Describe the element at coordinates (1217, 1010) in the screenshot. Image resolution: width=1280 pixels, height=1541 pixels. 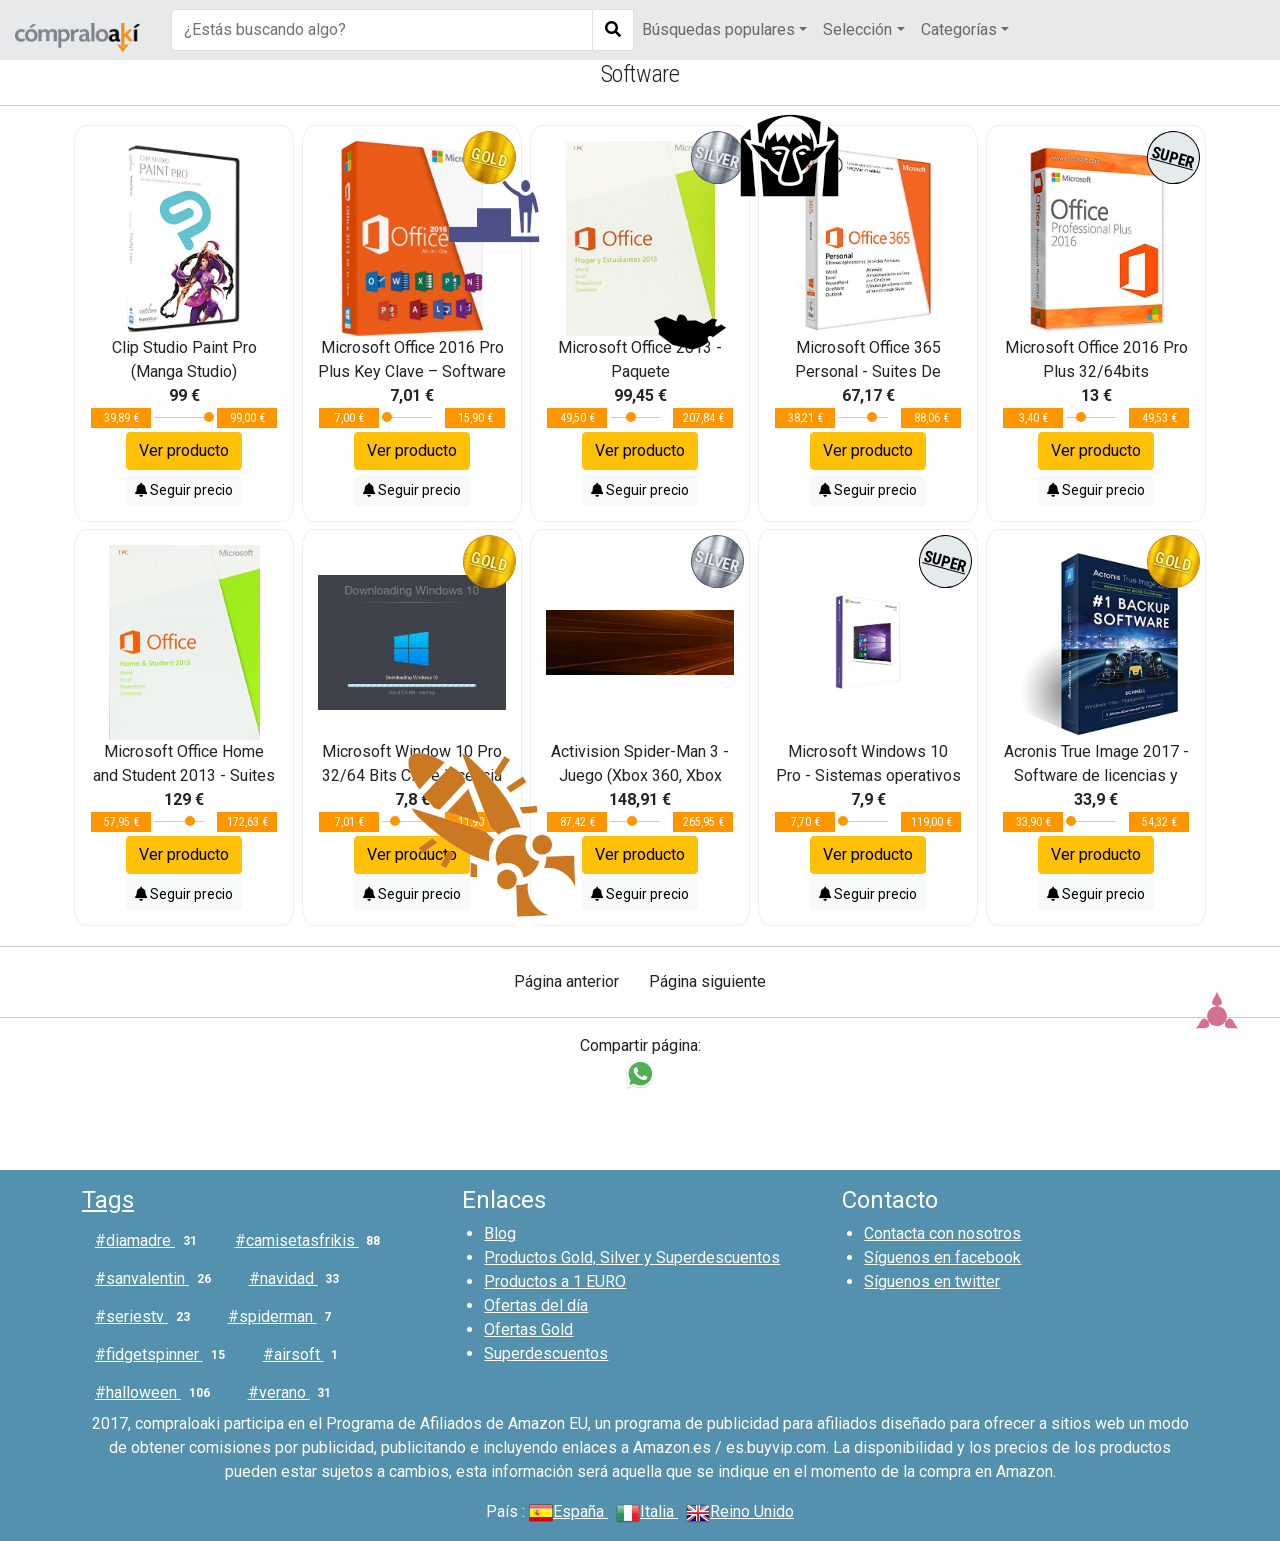
I see `indicates player has reached level three` at that location.